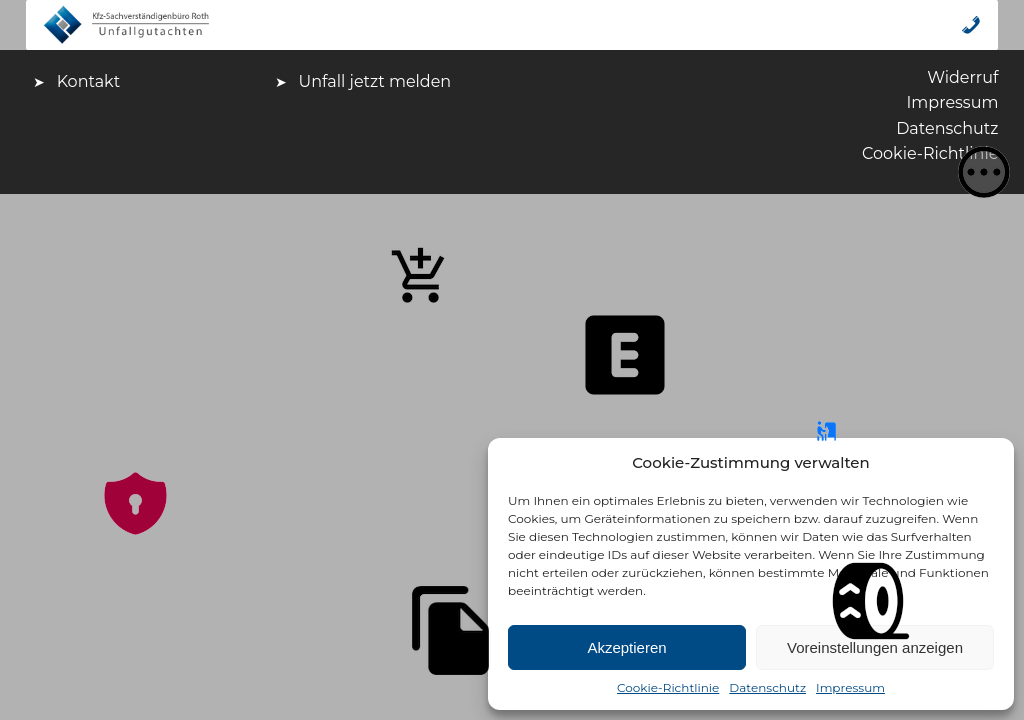 The width and height of the screenshot is (1024, 720). I want to click on indicates explicit content warning, so click(625, 355).